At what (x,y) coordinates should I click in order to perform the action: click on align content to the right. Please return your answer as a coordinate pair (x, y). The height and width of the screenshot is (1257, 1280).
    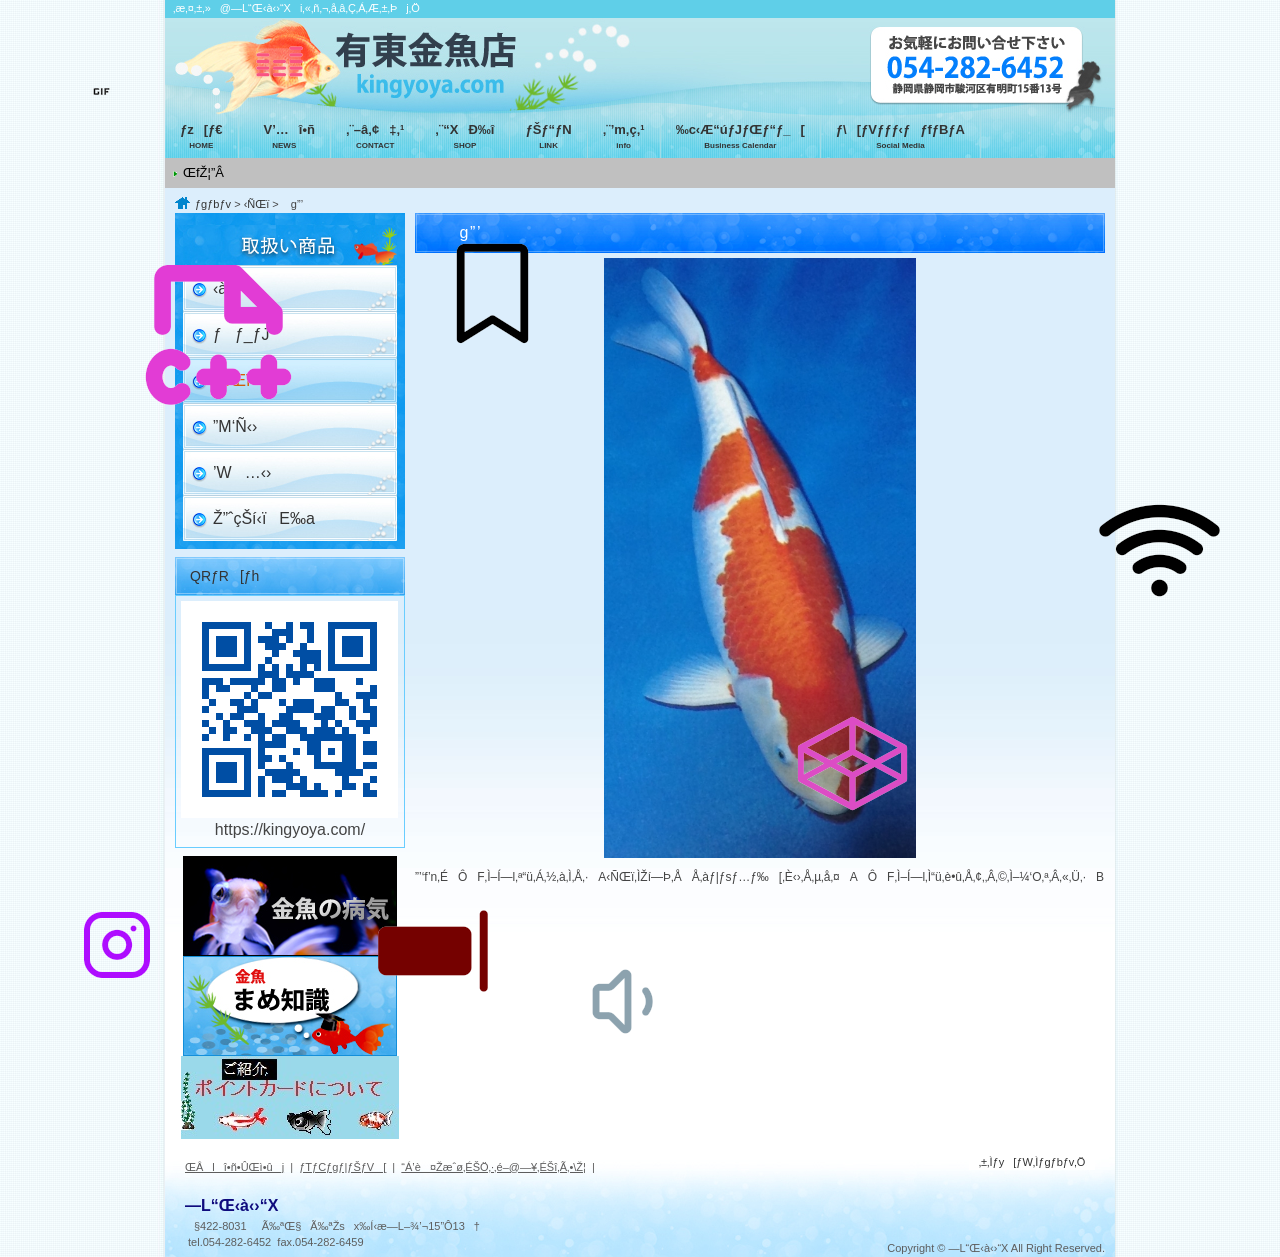
    Looking at the image, I should click on (435, 951).